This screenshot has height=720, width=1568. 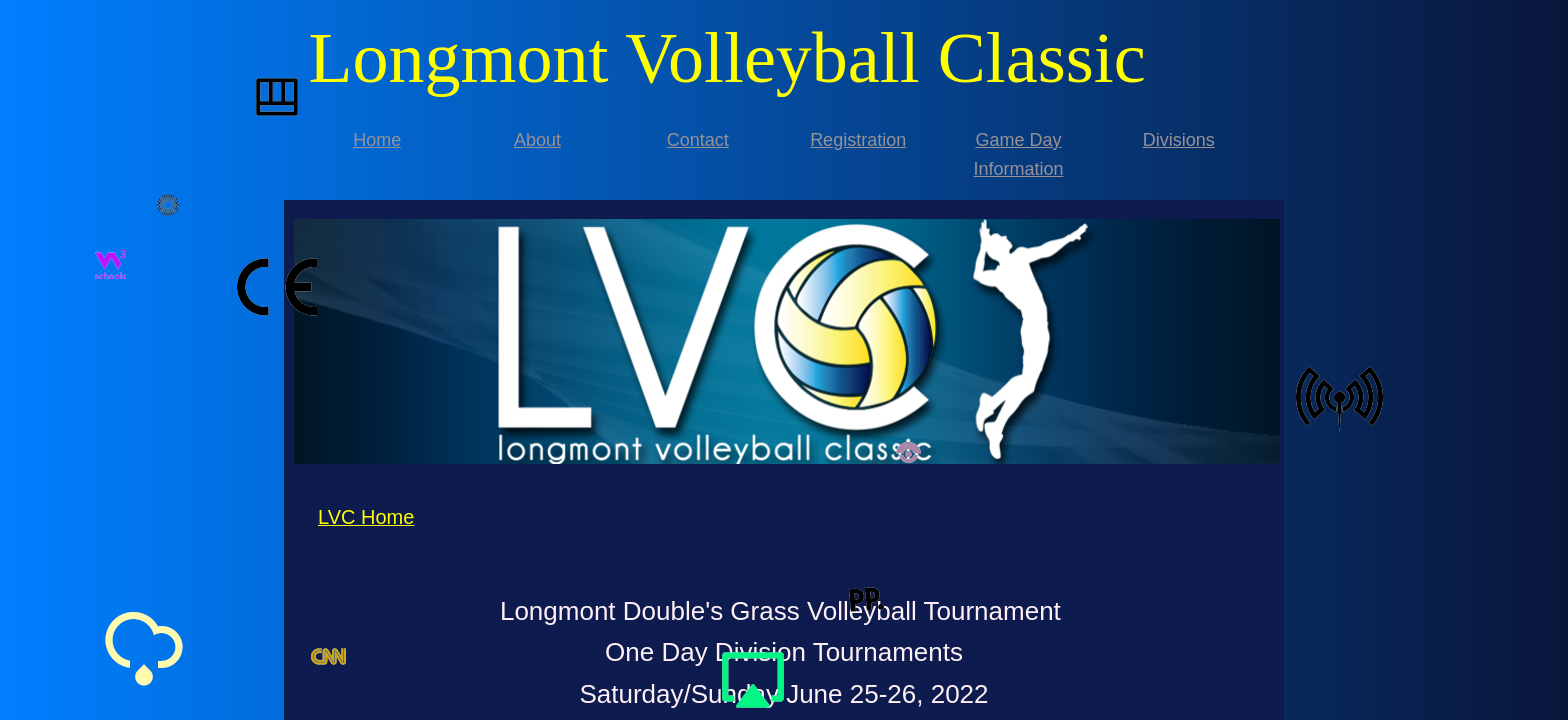 What do you see at coordinates (168, 205) in the screenshot?
I see `link to figshare research repository` at bounding box center [168, 205].